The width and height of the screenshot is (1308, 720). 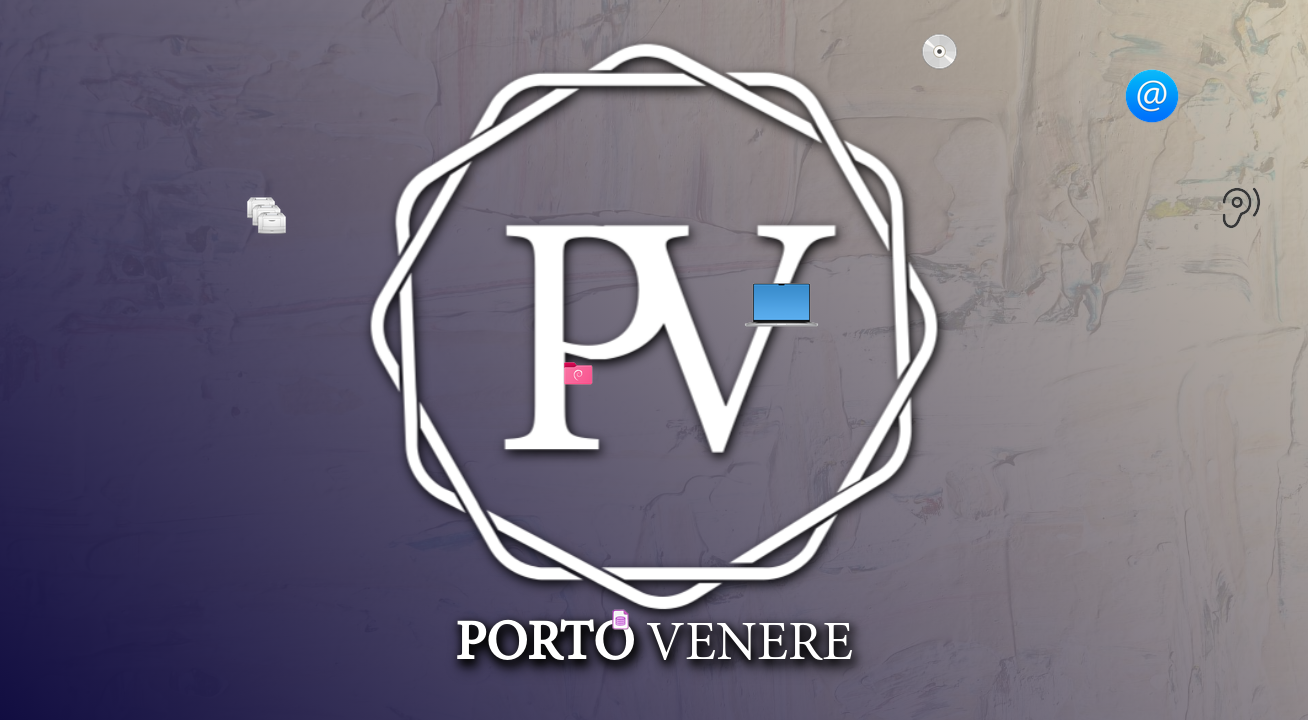 I want to click on indicates a DVD or optical disc drive, so click(x=939, y=51).